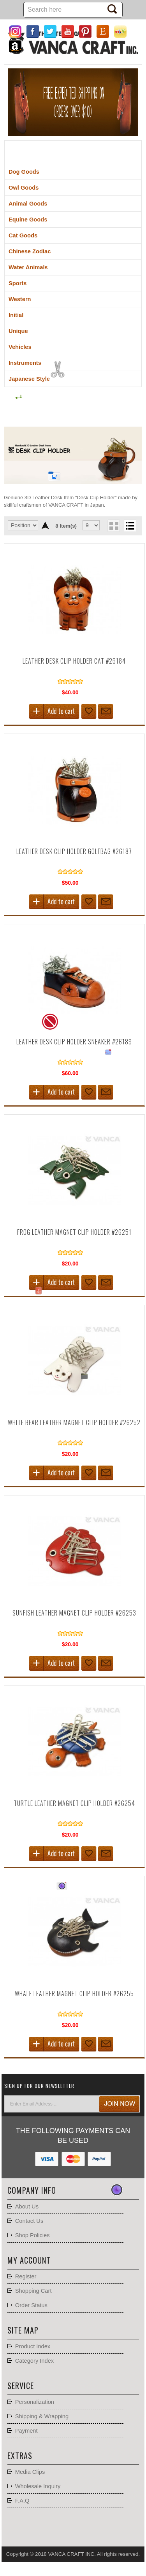 The image size is (146, 2576). What do you see at coordinates (18, 397) in the screenshot?
I see `reply to all recipients of an email` at bounding box center [18, 397].